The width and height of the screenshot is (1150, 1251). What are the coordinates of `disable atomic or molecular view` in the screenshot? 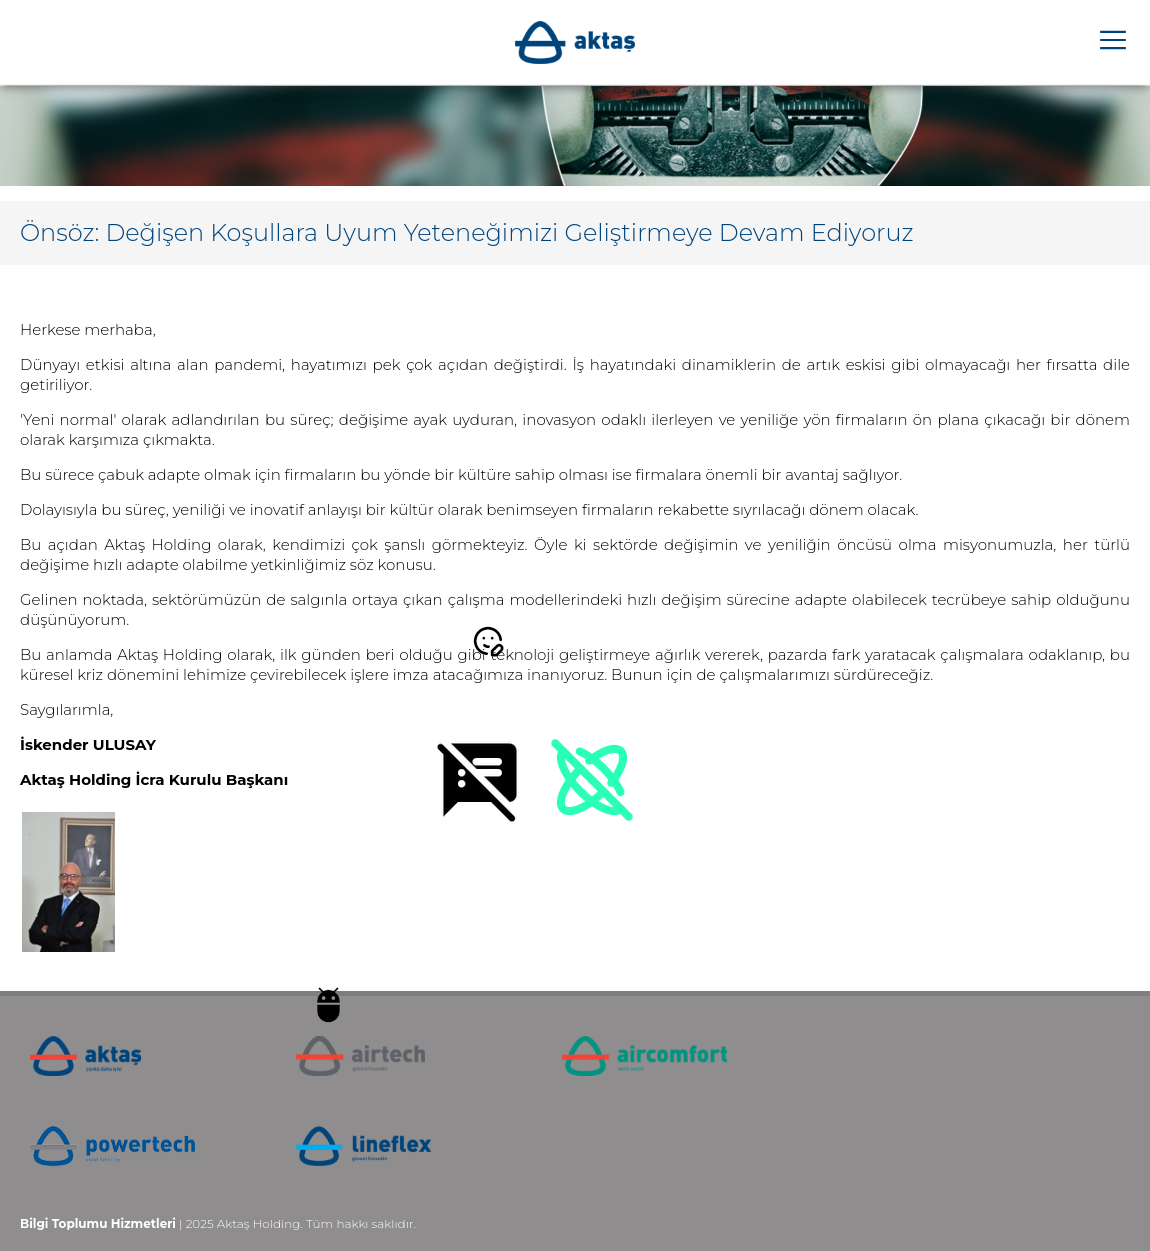 It's located at (592, 780).